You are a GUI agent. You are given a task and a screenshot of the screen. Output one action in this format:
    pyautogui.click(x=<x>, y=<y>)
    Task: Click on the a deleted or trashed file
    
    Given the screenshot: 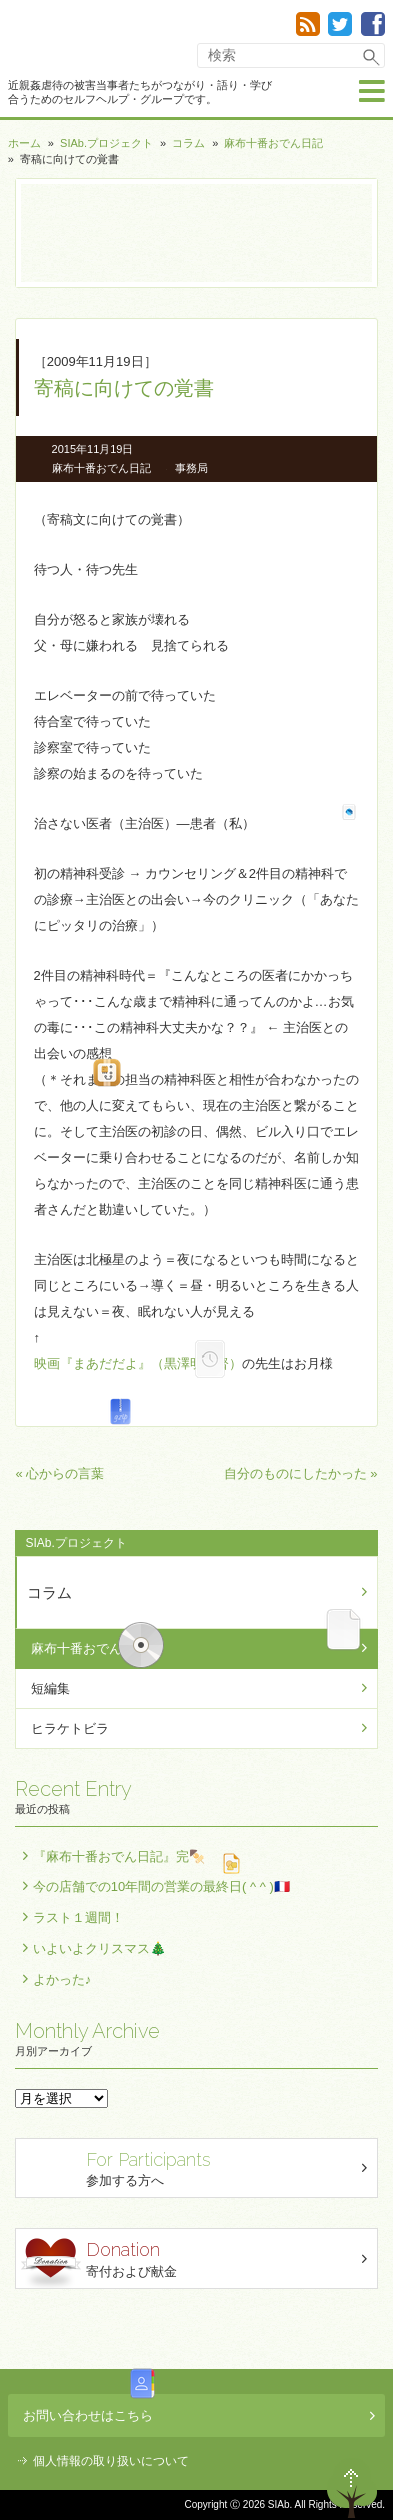 What is the action you would take?
    pyautogui.click(x=210, y=1359)
    